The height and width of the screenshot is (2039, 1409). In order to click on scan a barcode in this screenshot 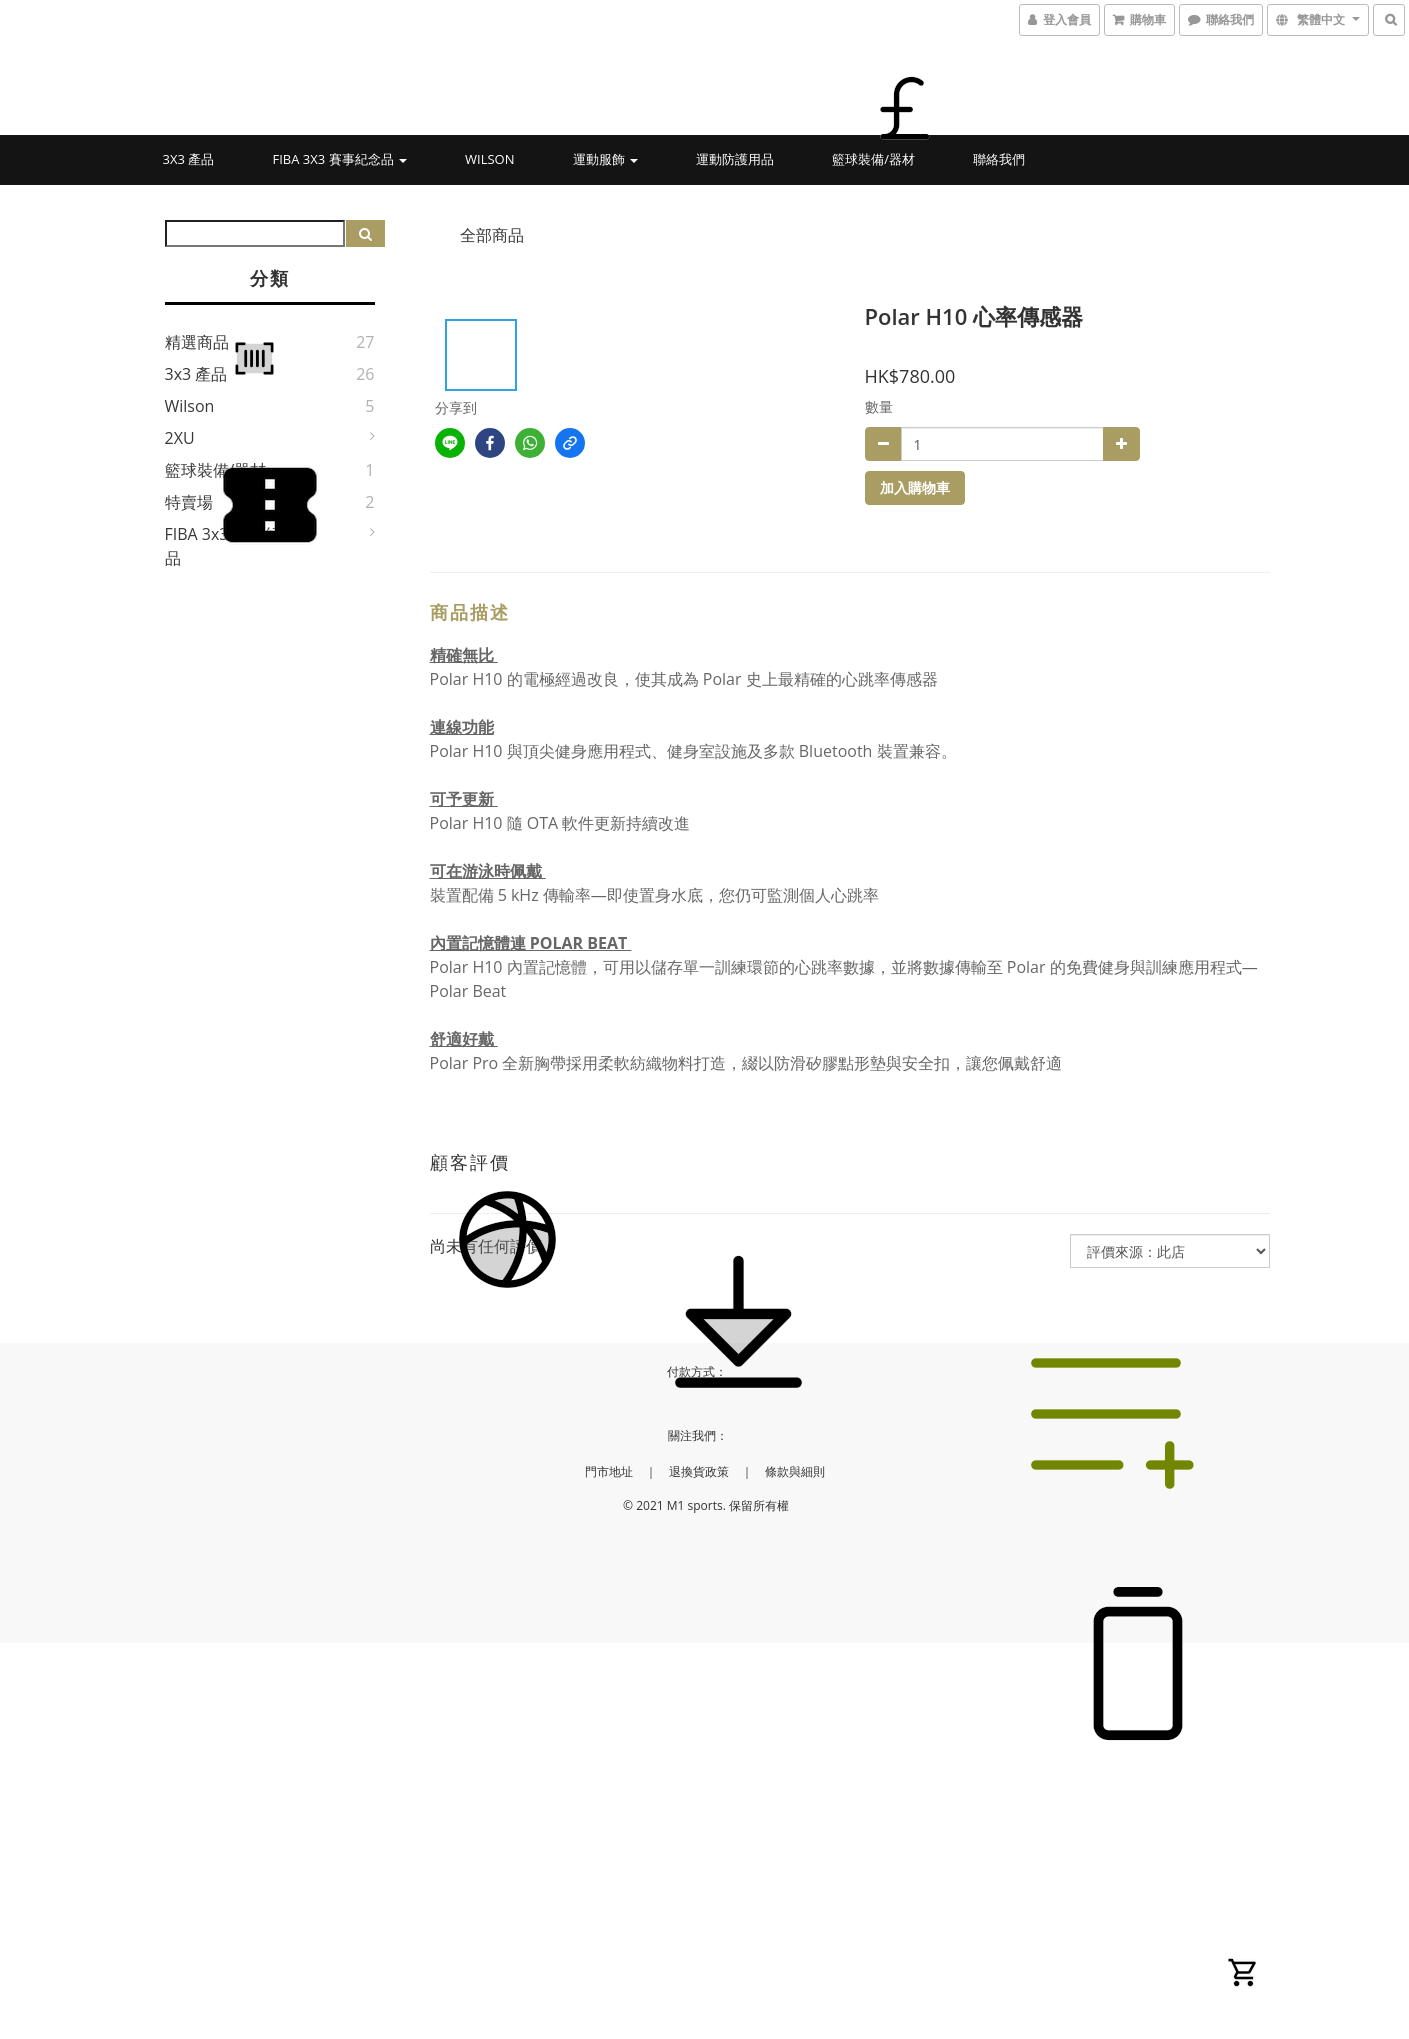, I will do `click(254, 358)`.